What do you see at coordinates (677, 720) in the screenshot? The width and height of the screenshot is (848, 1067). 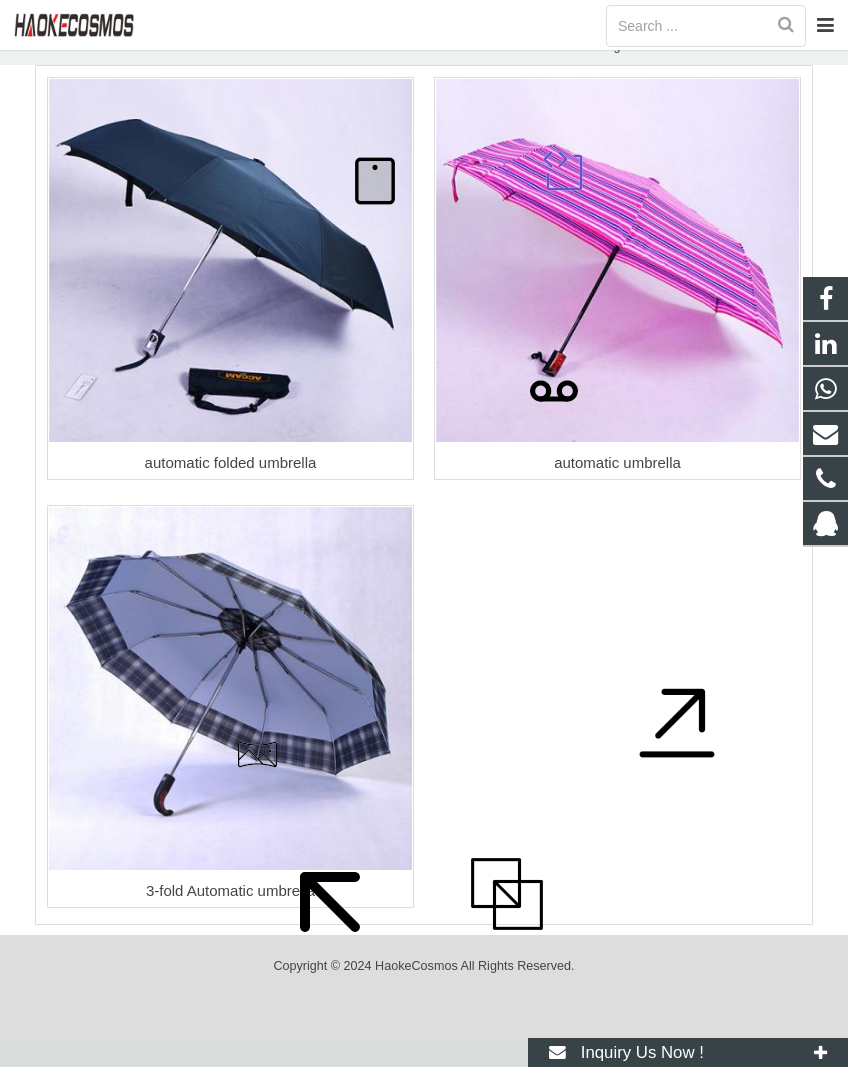 I see `open link in new window or tab` at bounding box center [677, 720].